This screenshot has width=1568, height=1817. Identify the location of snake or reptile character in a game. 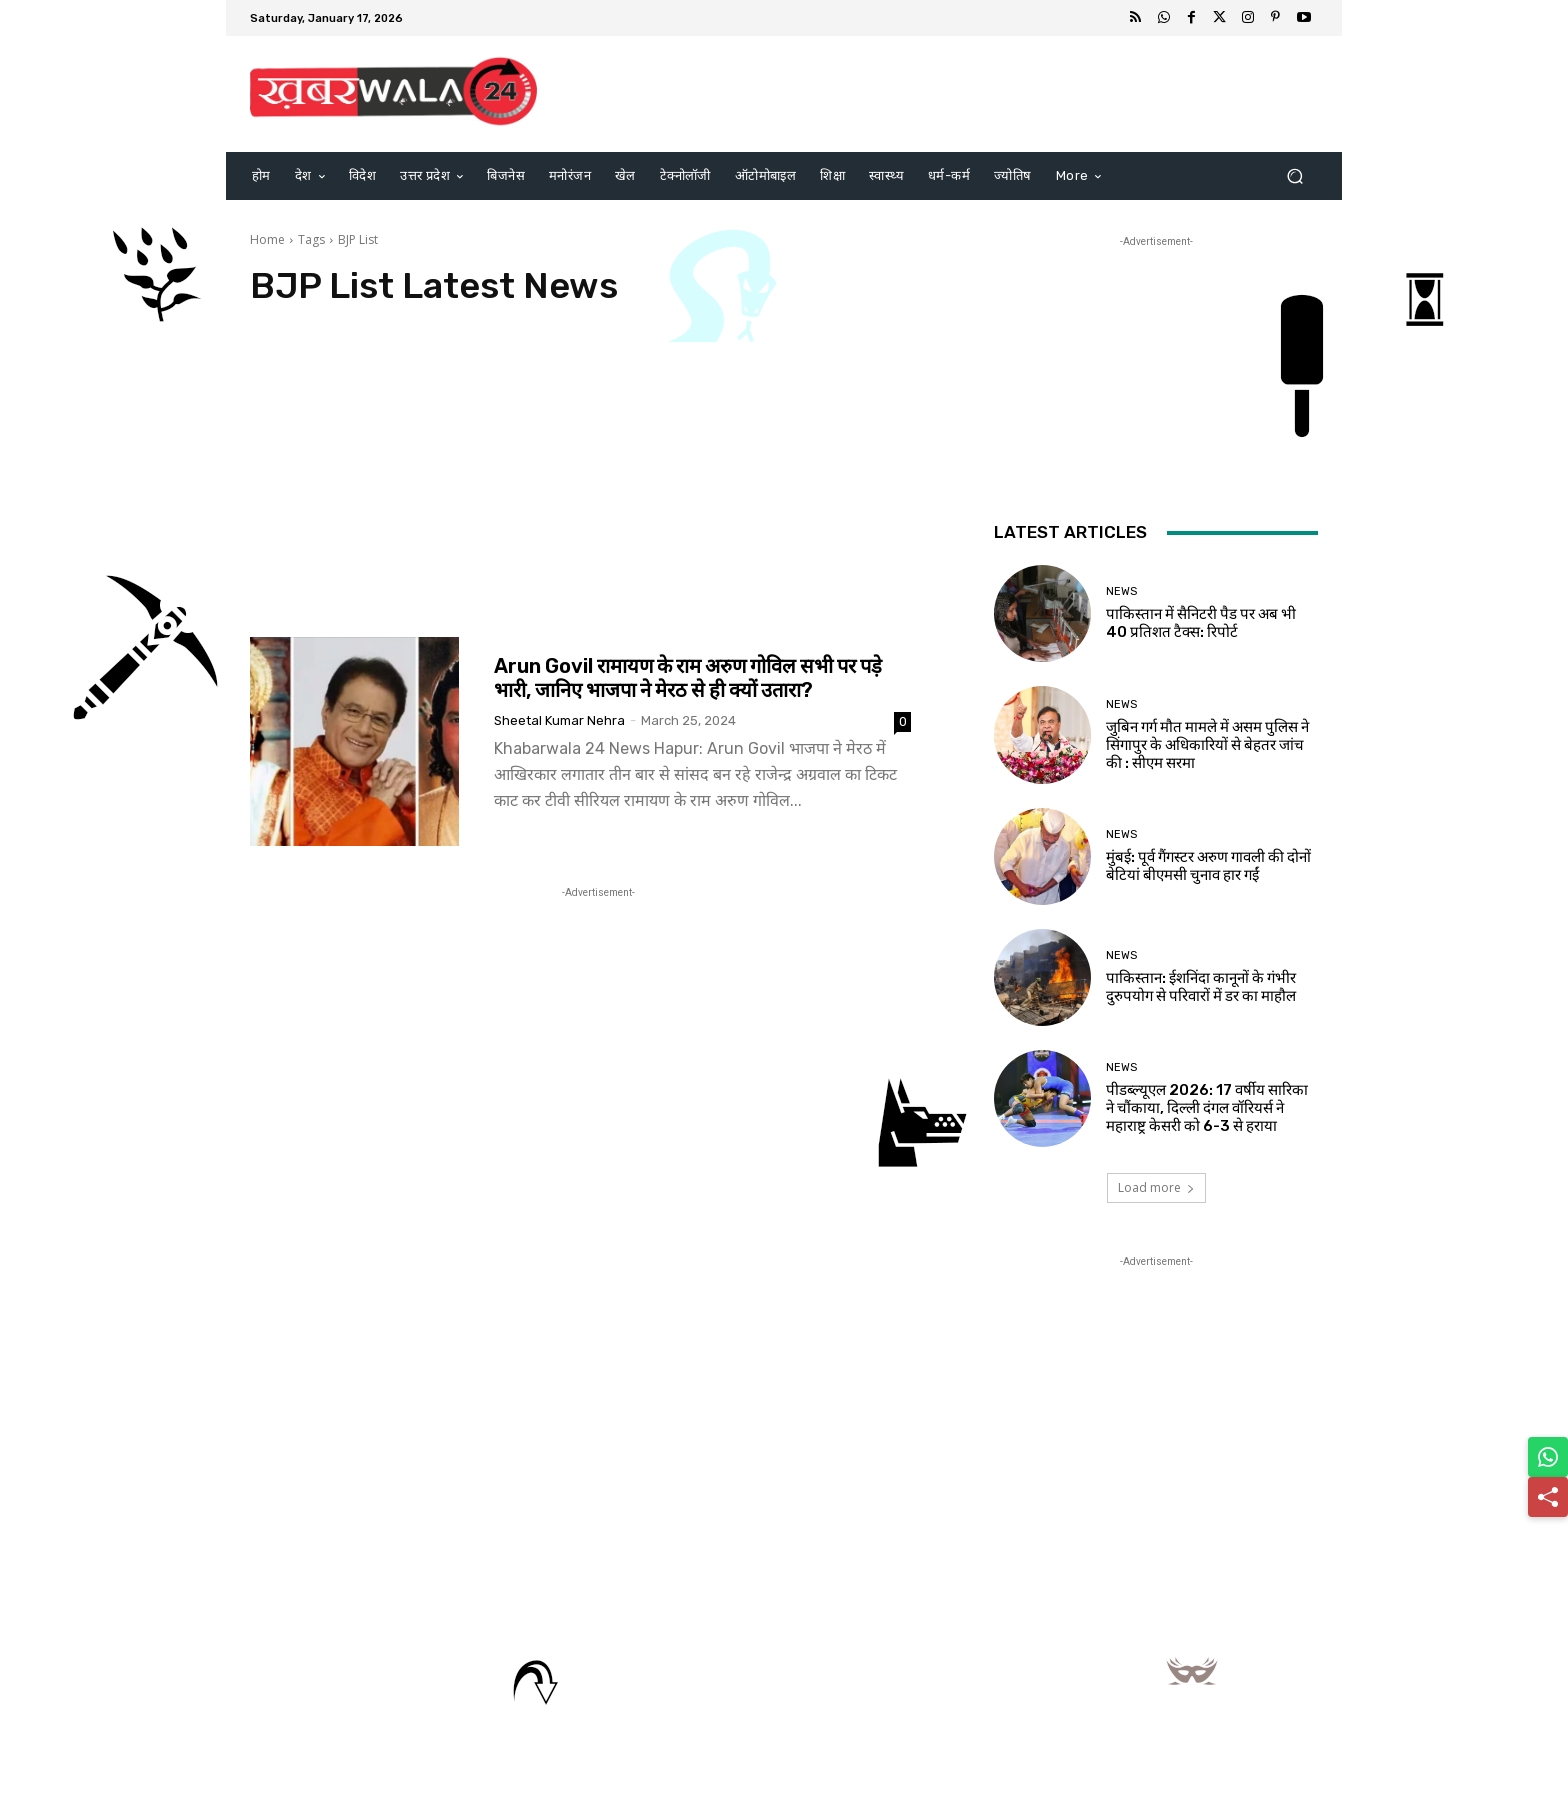
(722, 286).